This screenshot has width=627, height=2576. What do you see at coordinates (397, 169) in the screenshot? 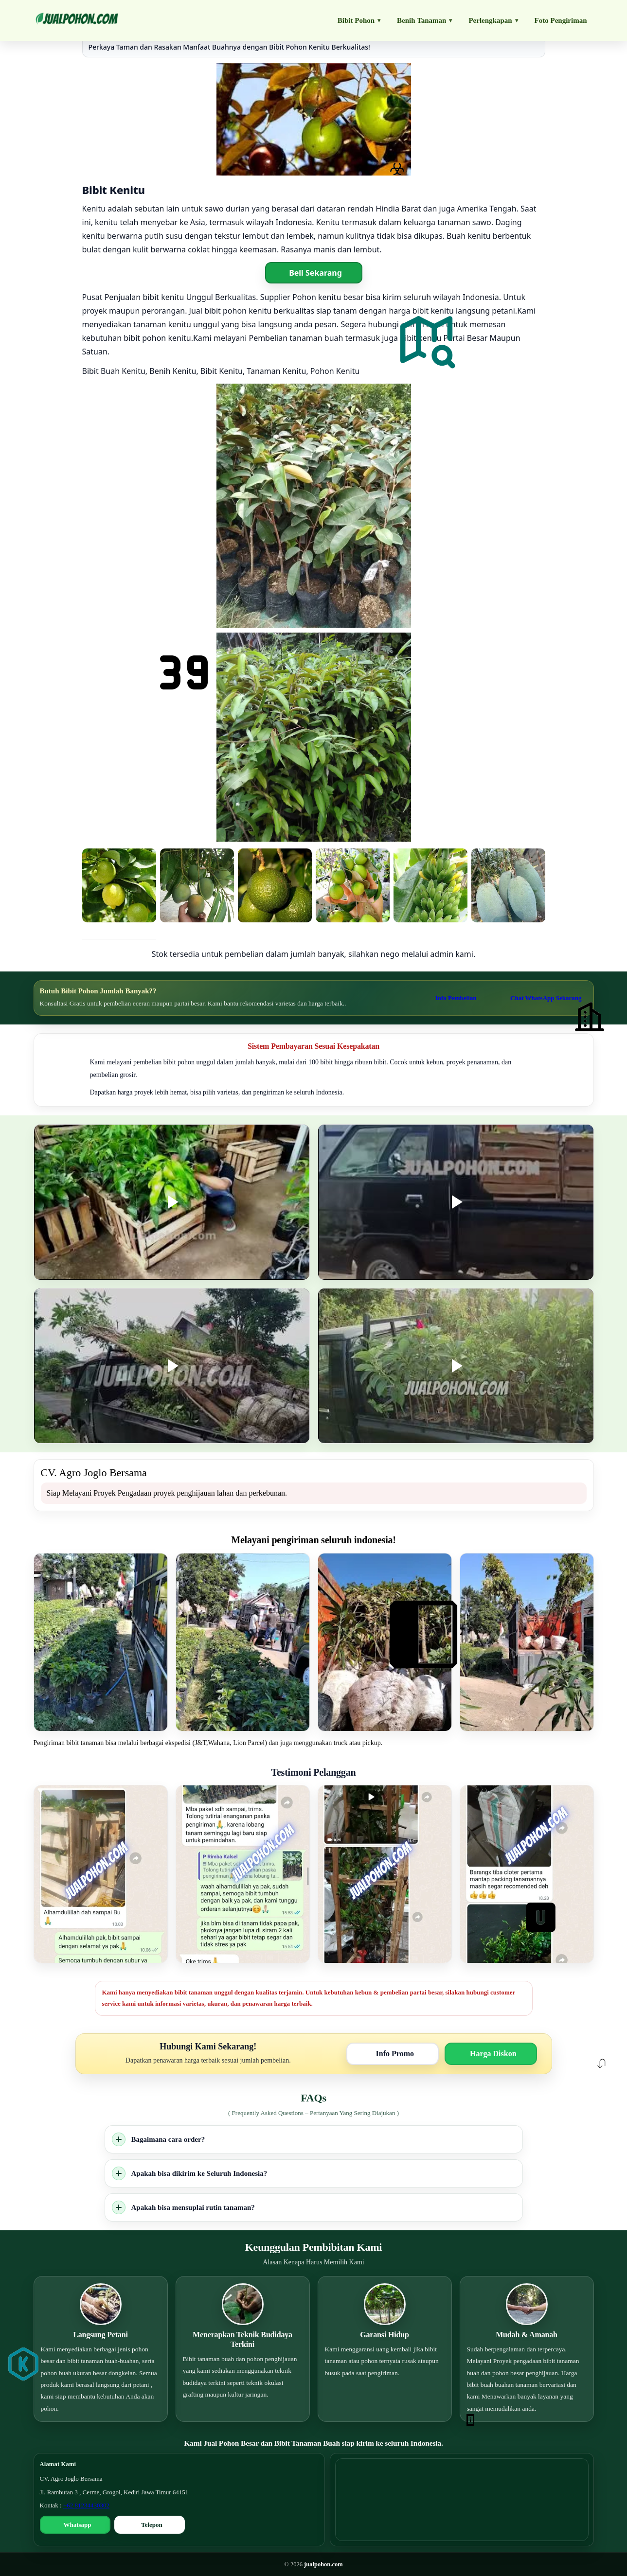
I see `indicates hazardous or dangerous content` at bounding box center [397, 169].